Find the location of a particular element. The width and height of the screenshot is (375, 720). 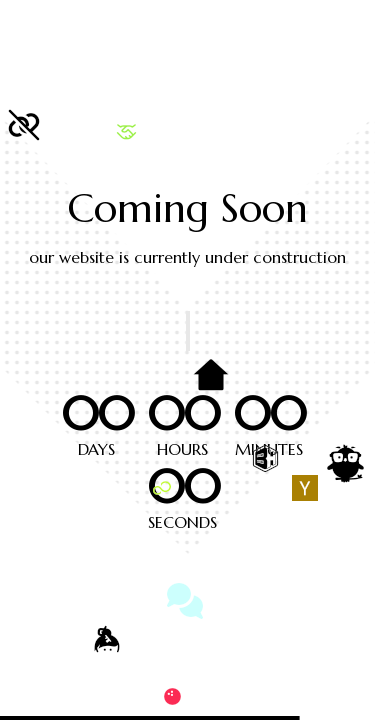

visit bisecthosting website is located at coordinates (265, 458).